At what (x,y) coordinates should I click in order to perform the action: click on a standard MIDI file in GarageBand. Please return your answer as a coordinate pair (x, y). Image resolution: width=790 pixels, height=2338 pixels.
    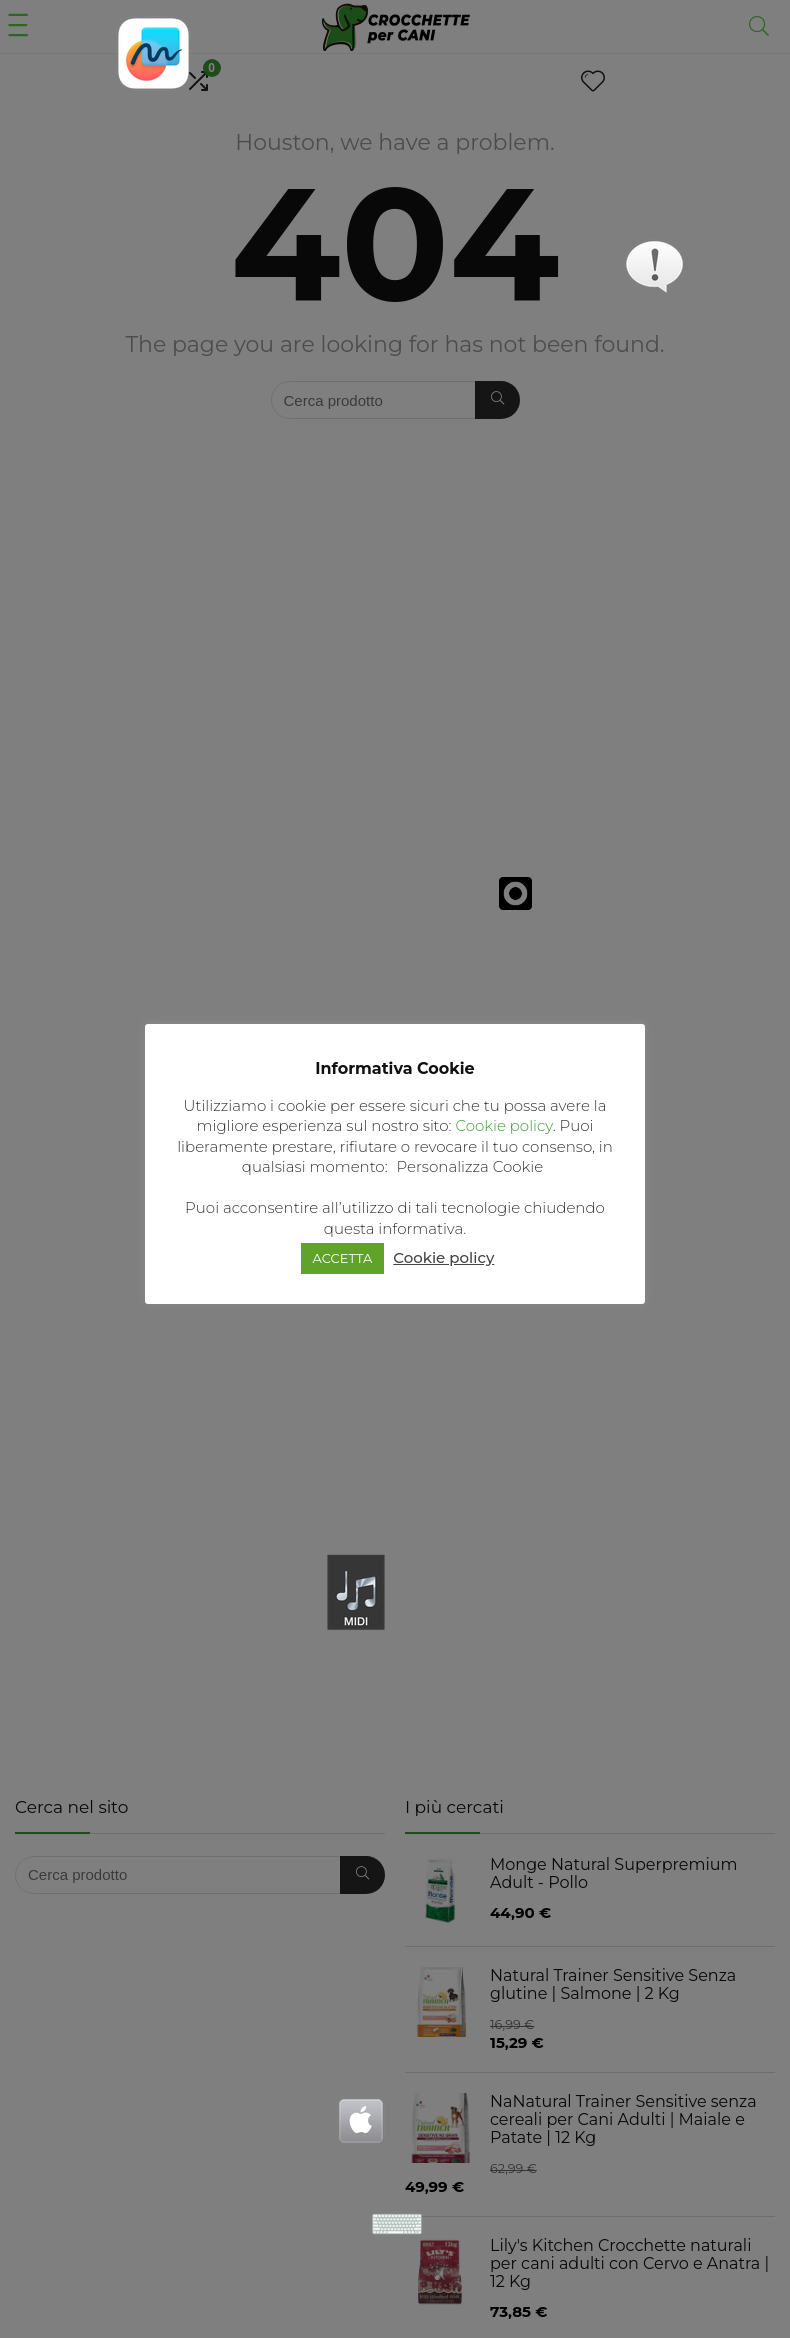
    Looking at the image, I should click on (356, 1594).